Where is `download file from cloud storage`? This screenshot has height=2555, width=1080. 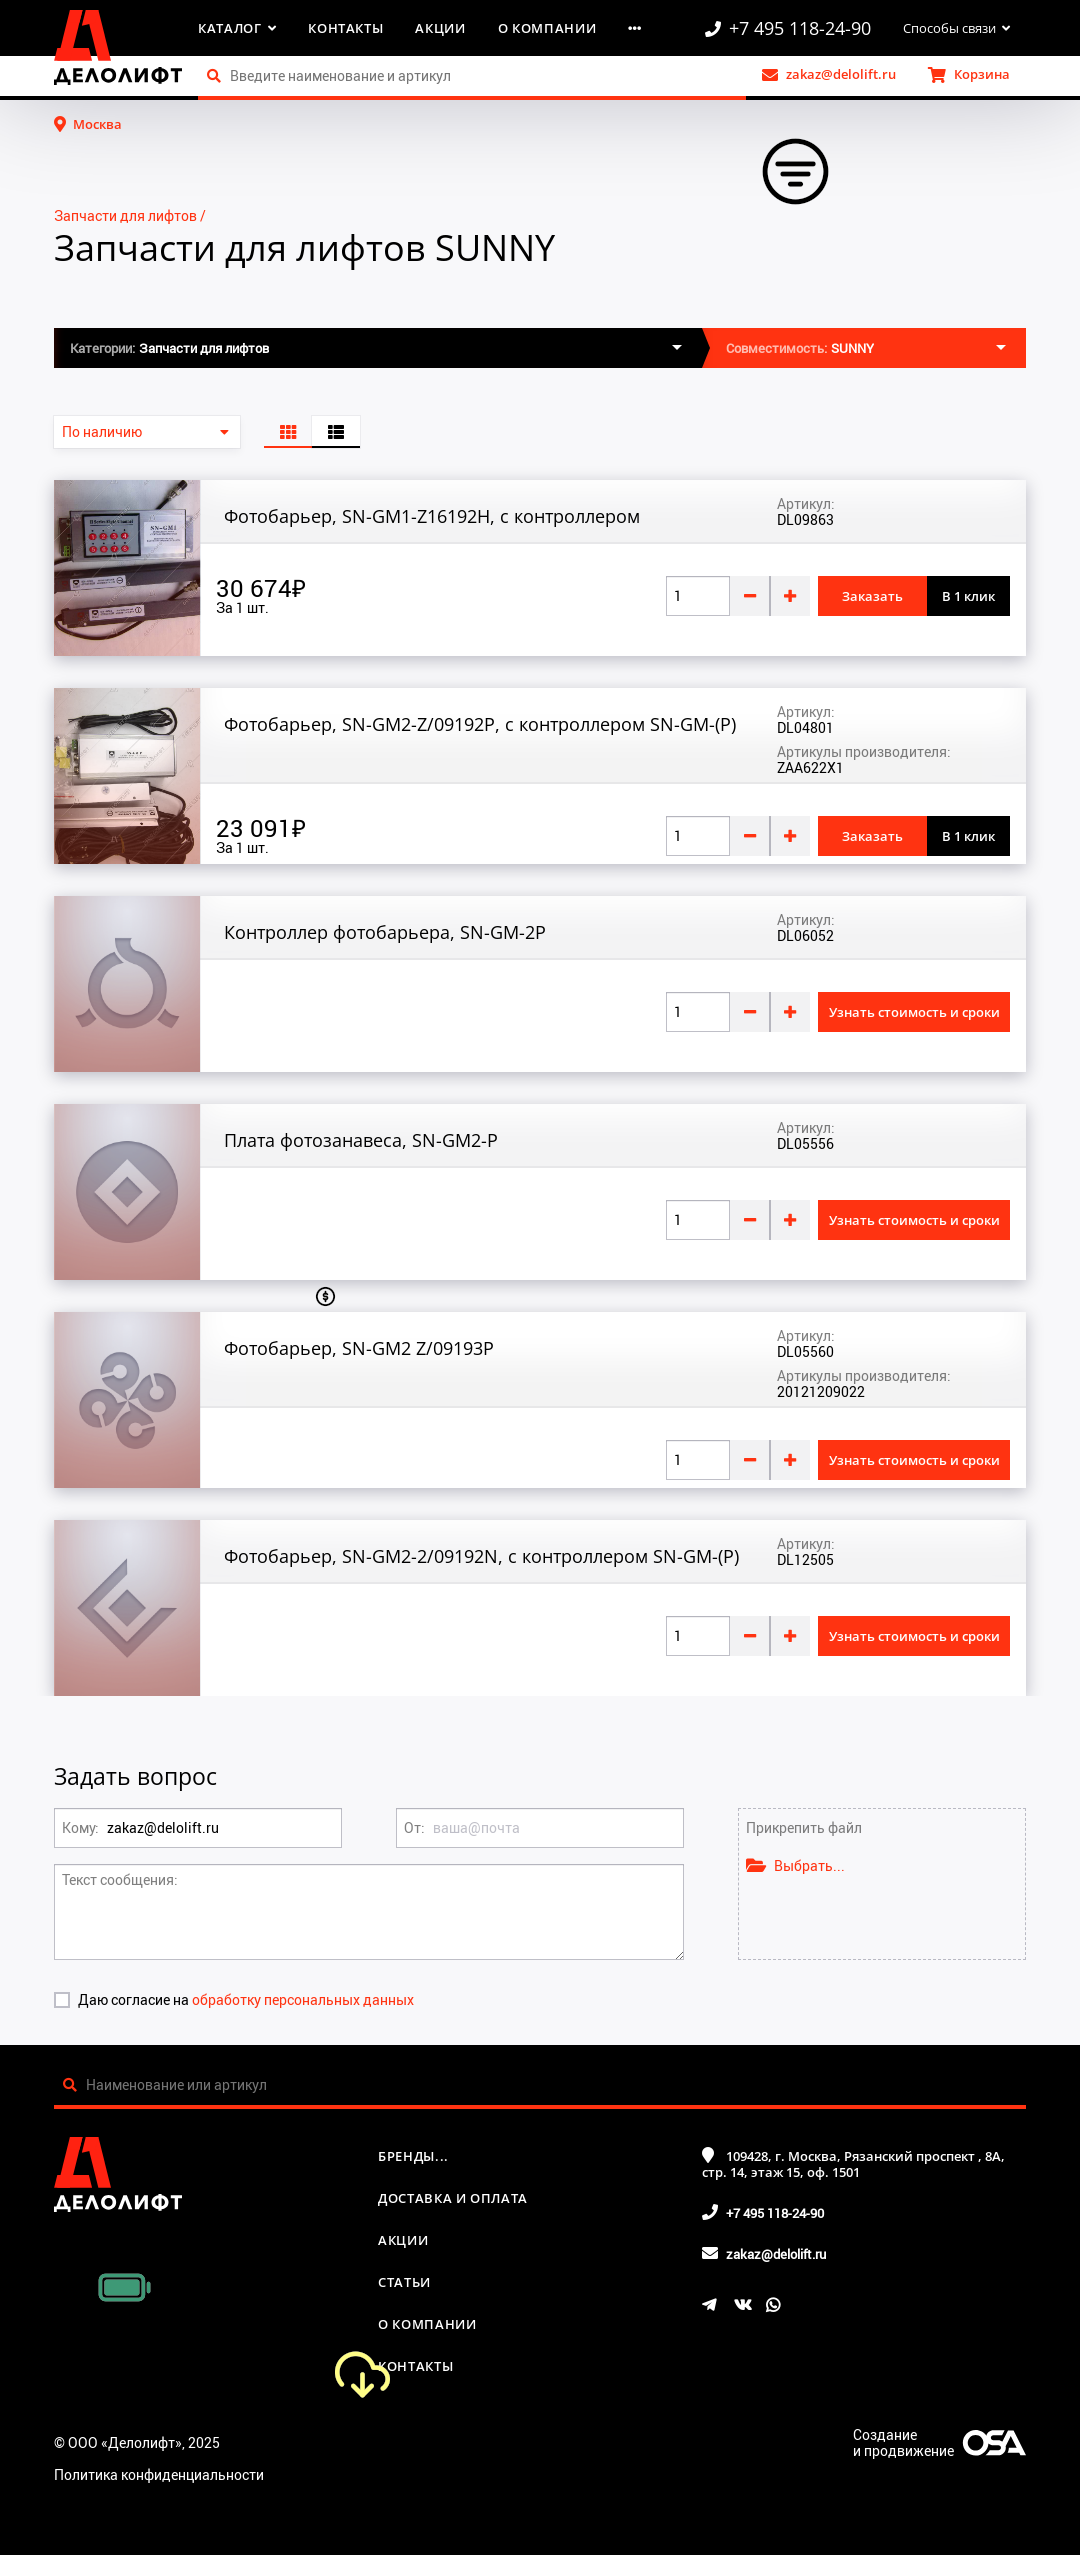
download file from cloud storage is located at coordinates (362, 2374).